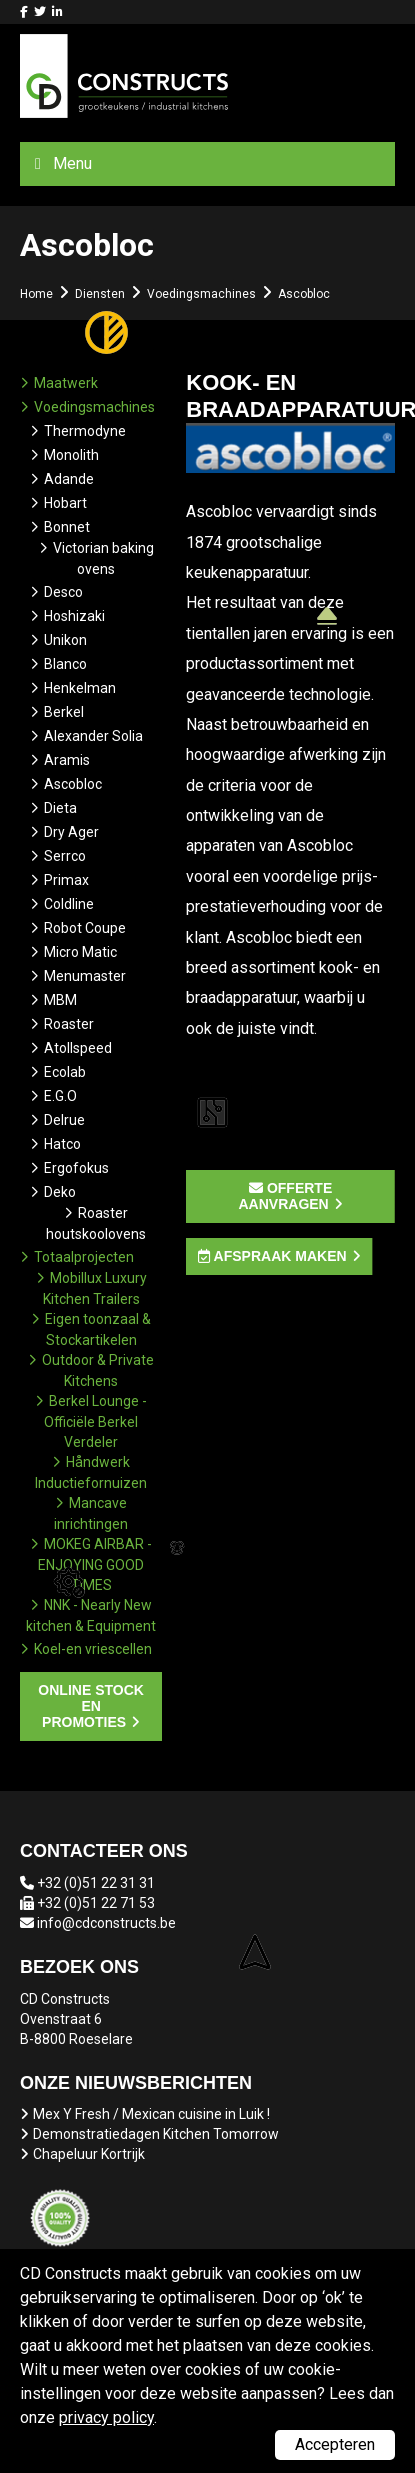 Image resolution: width=415 pixels, height=2473 pixels. I want to click on access hardware or circuit settings, so click(212, 1112).